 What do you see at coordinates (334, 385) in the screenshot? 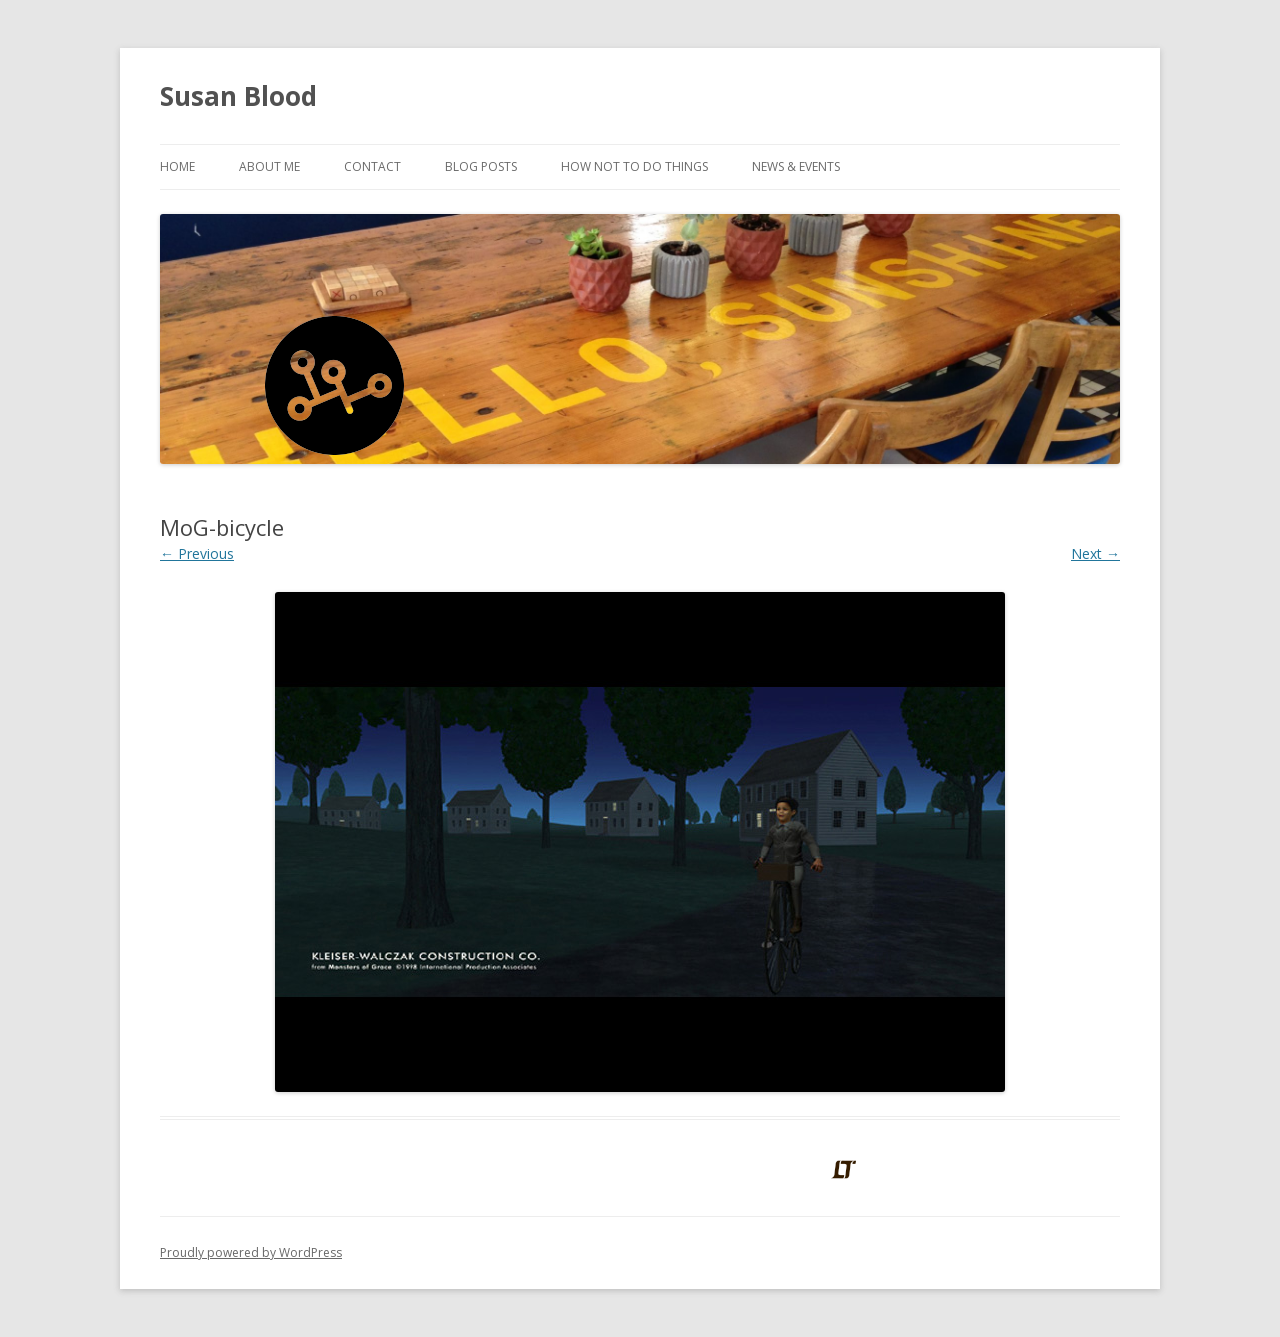
I see `open namuwiki website` at bounding box center [334, 385].